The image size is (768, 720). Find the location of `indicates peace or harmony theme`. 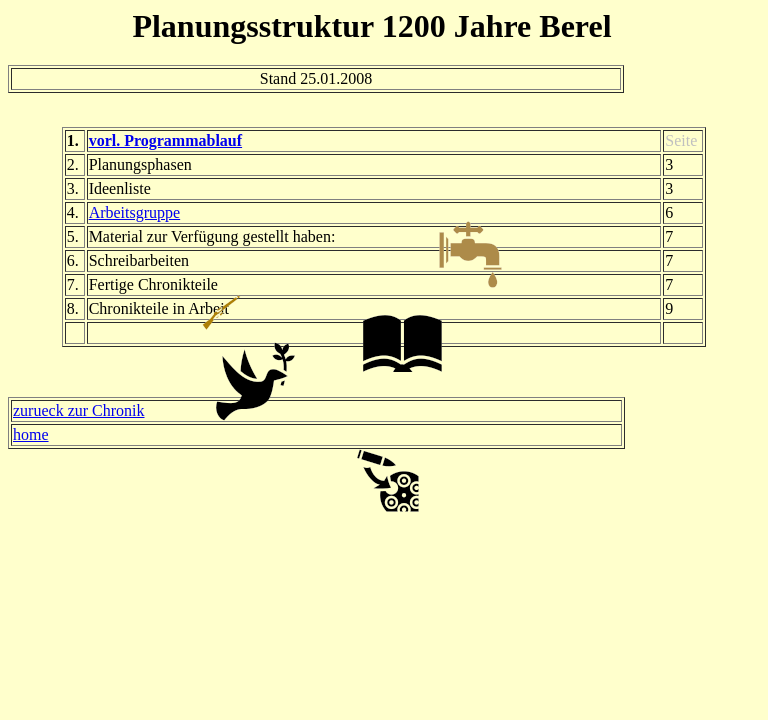

indicates peace or harmony theme is located at coordinates (255, 381).